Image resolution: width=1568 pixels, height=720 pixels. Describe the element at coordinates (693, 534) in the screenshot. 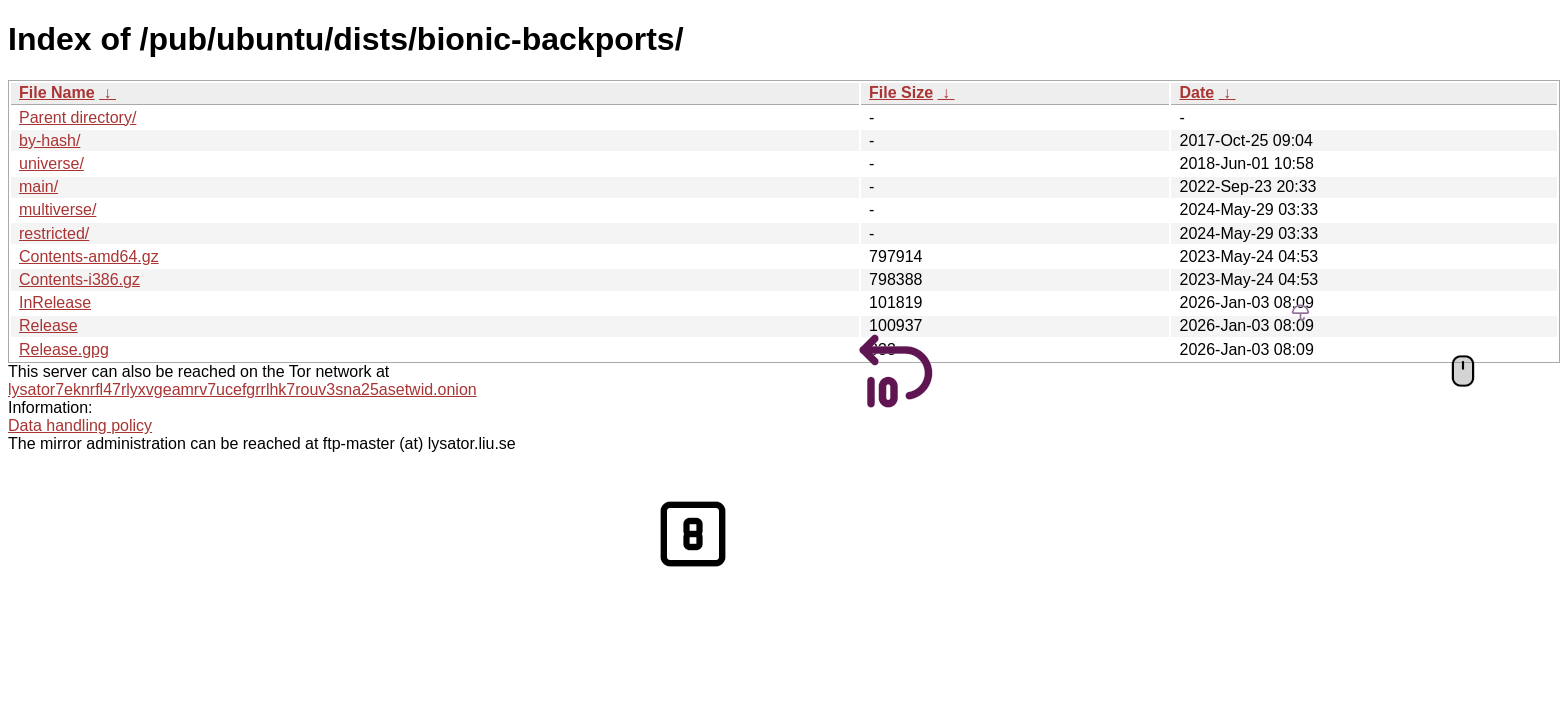

I see `select item number 8 from a list` at that location.